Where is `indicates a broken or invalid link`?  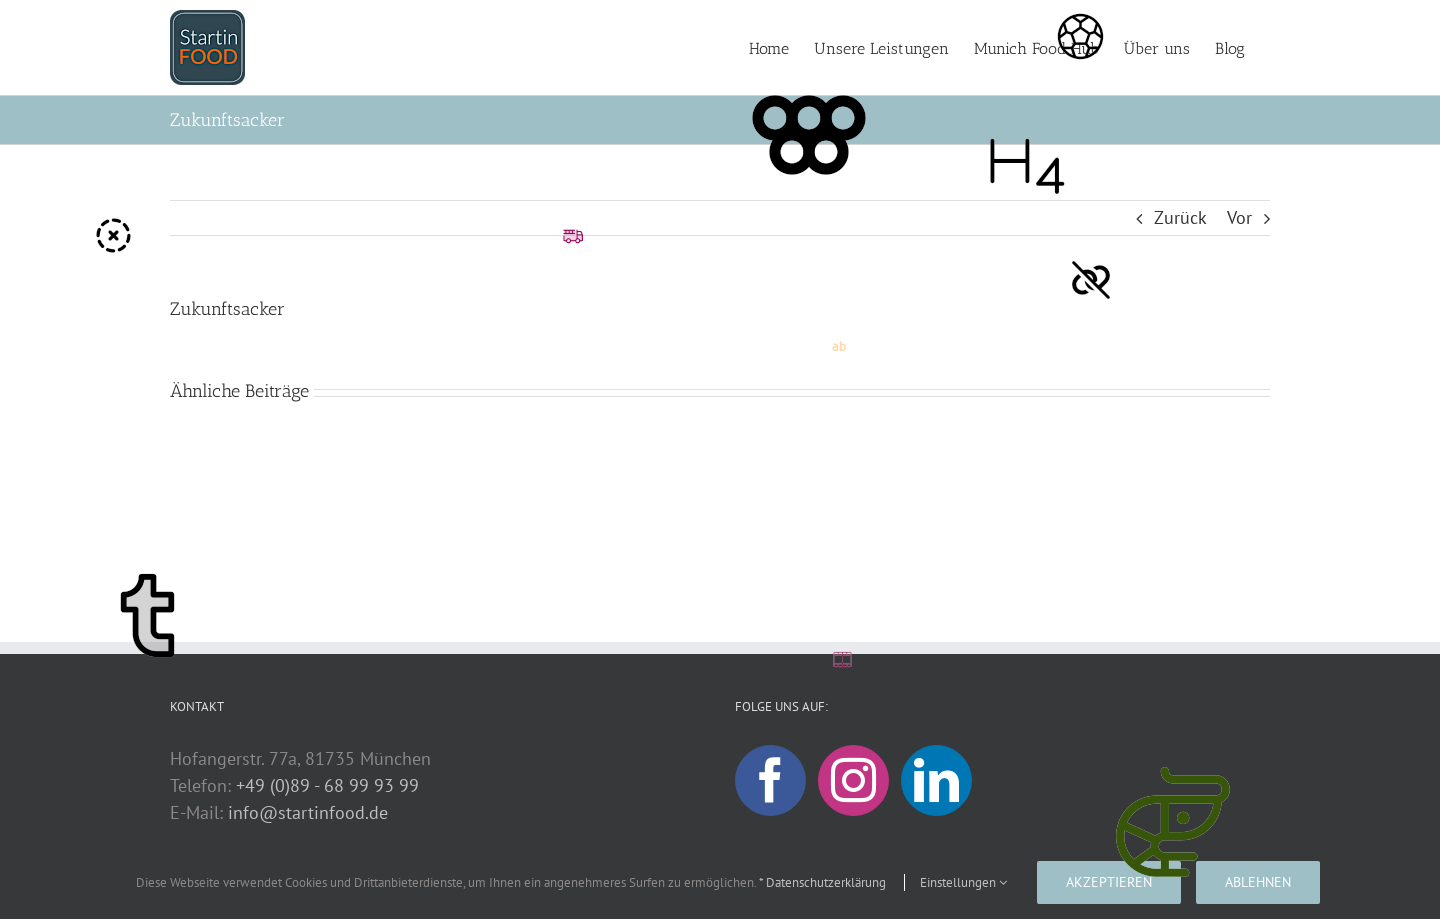 indicates a broken or invalid link is located at coordinates (1091, 280).